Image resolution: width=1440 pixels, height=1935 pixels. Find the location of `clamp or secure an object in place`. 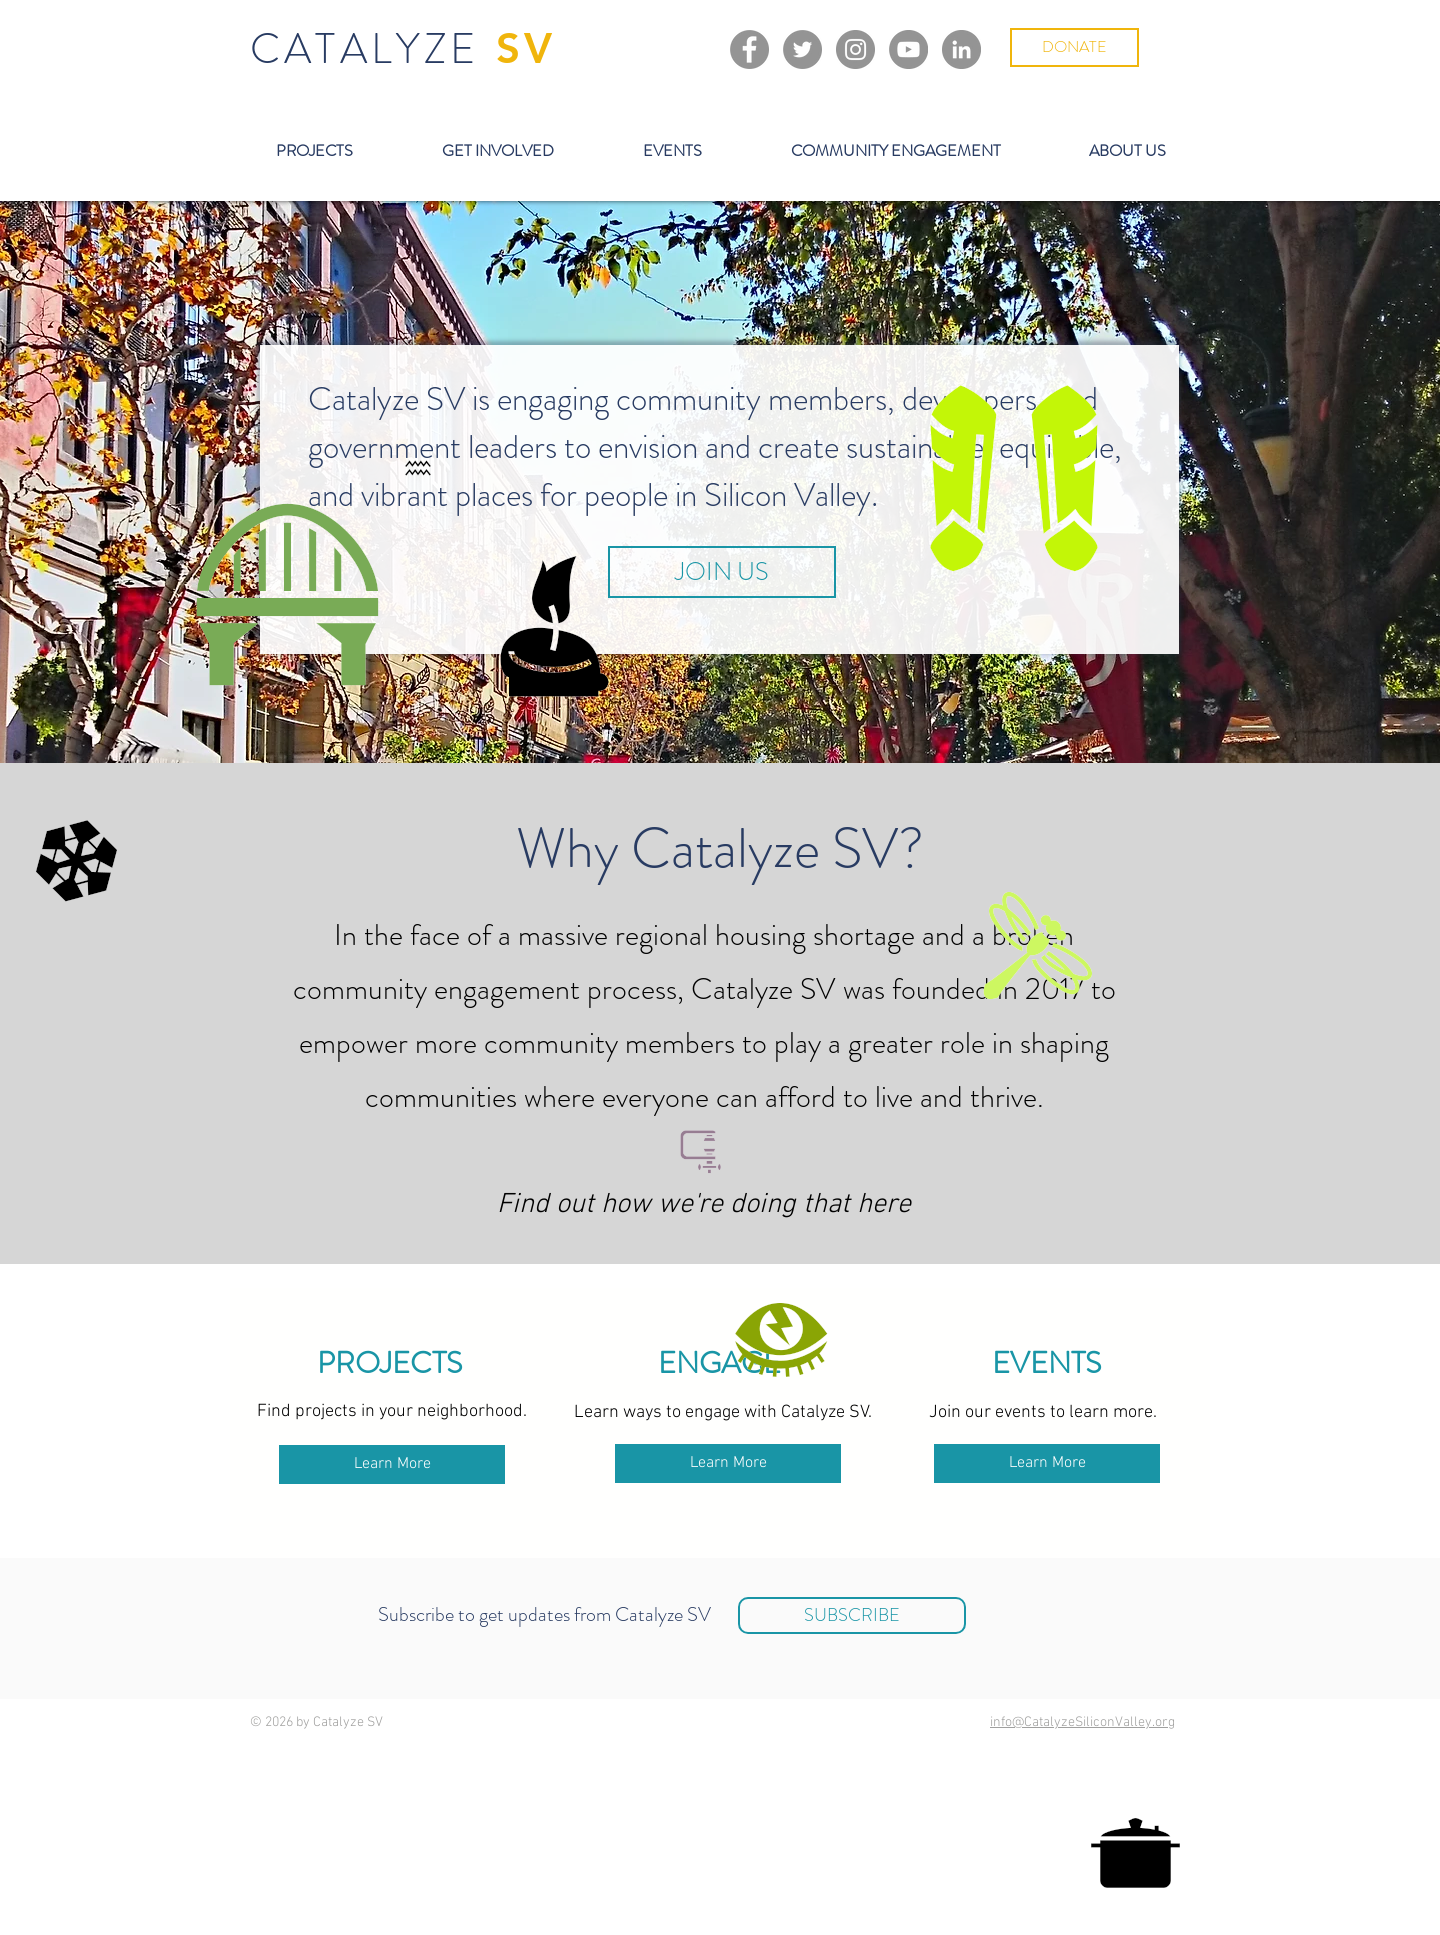

clamp or secure an object in place is located at coordinates (699, 1152).